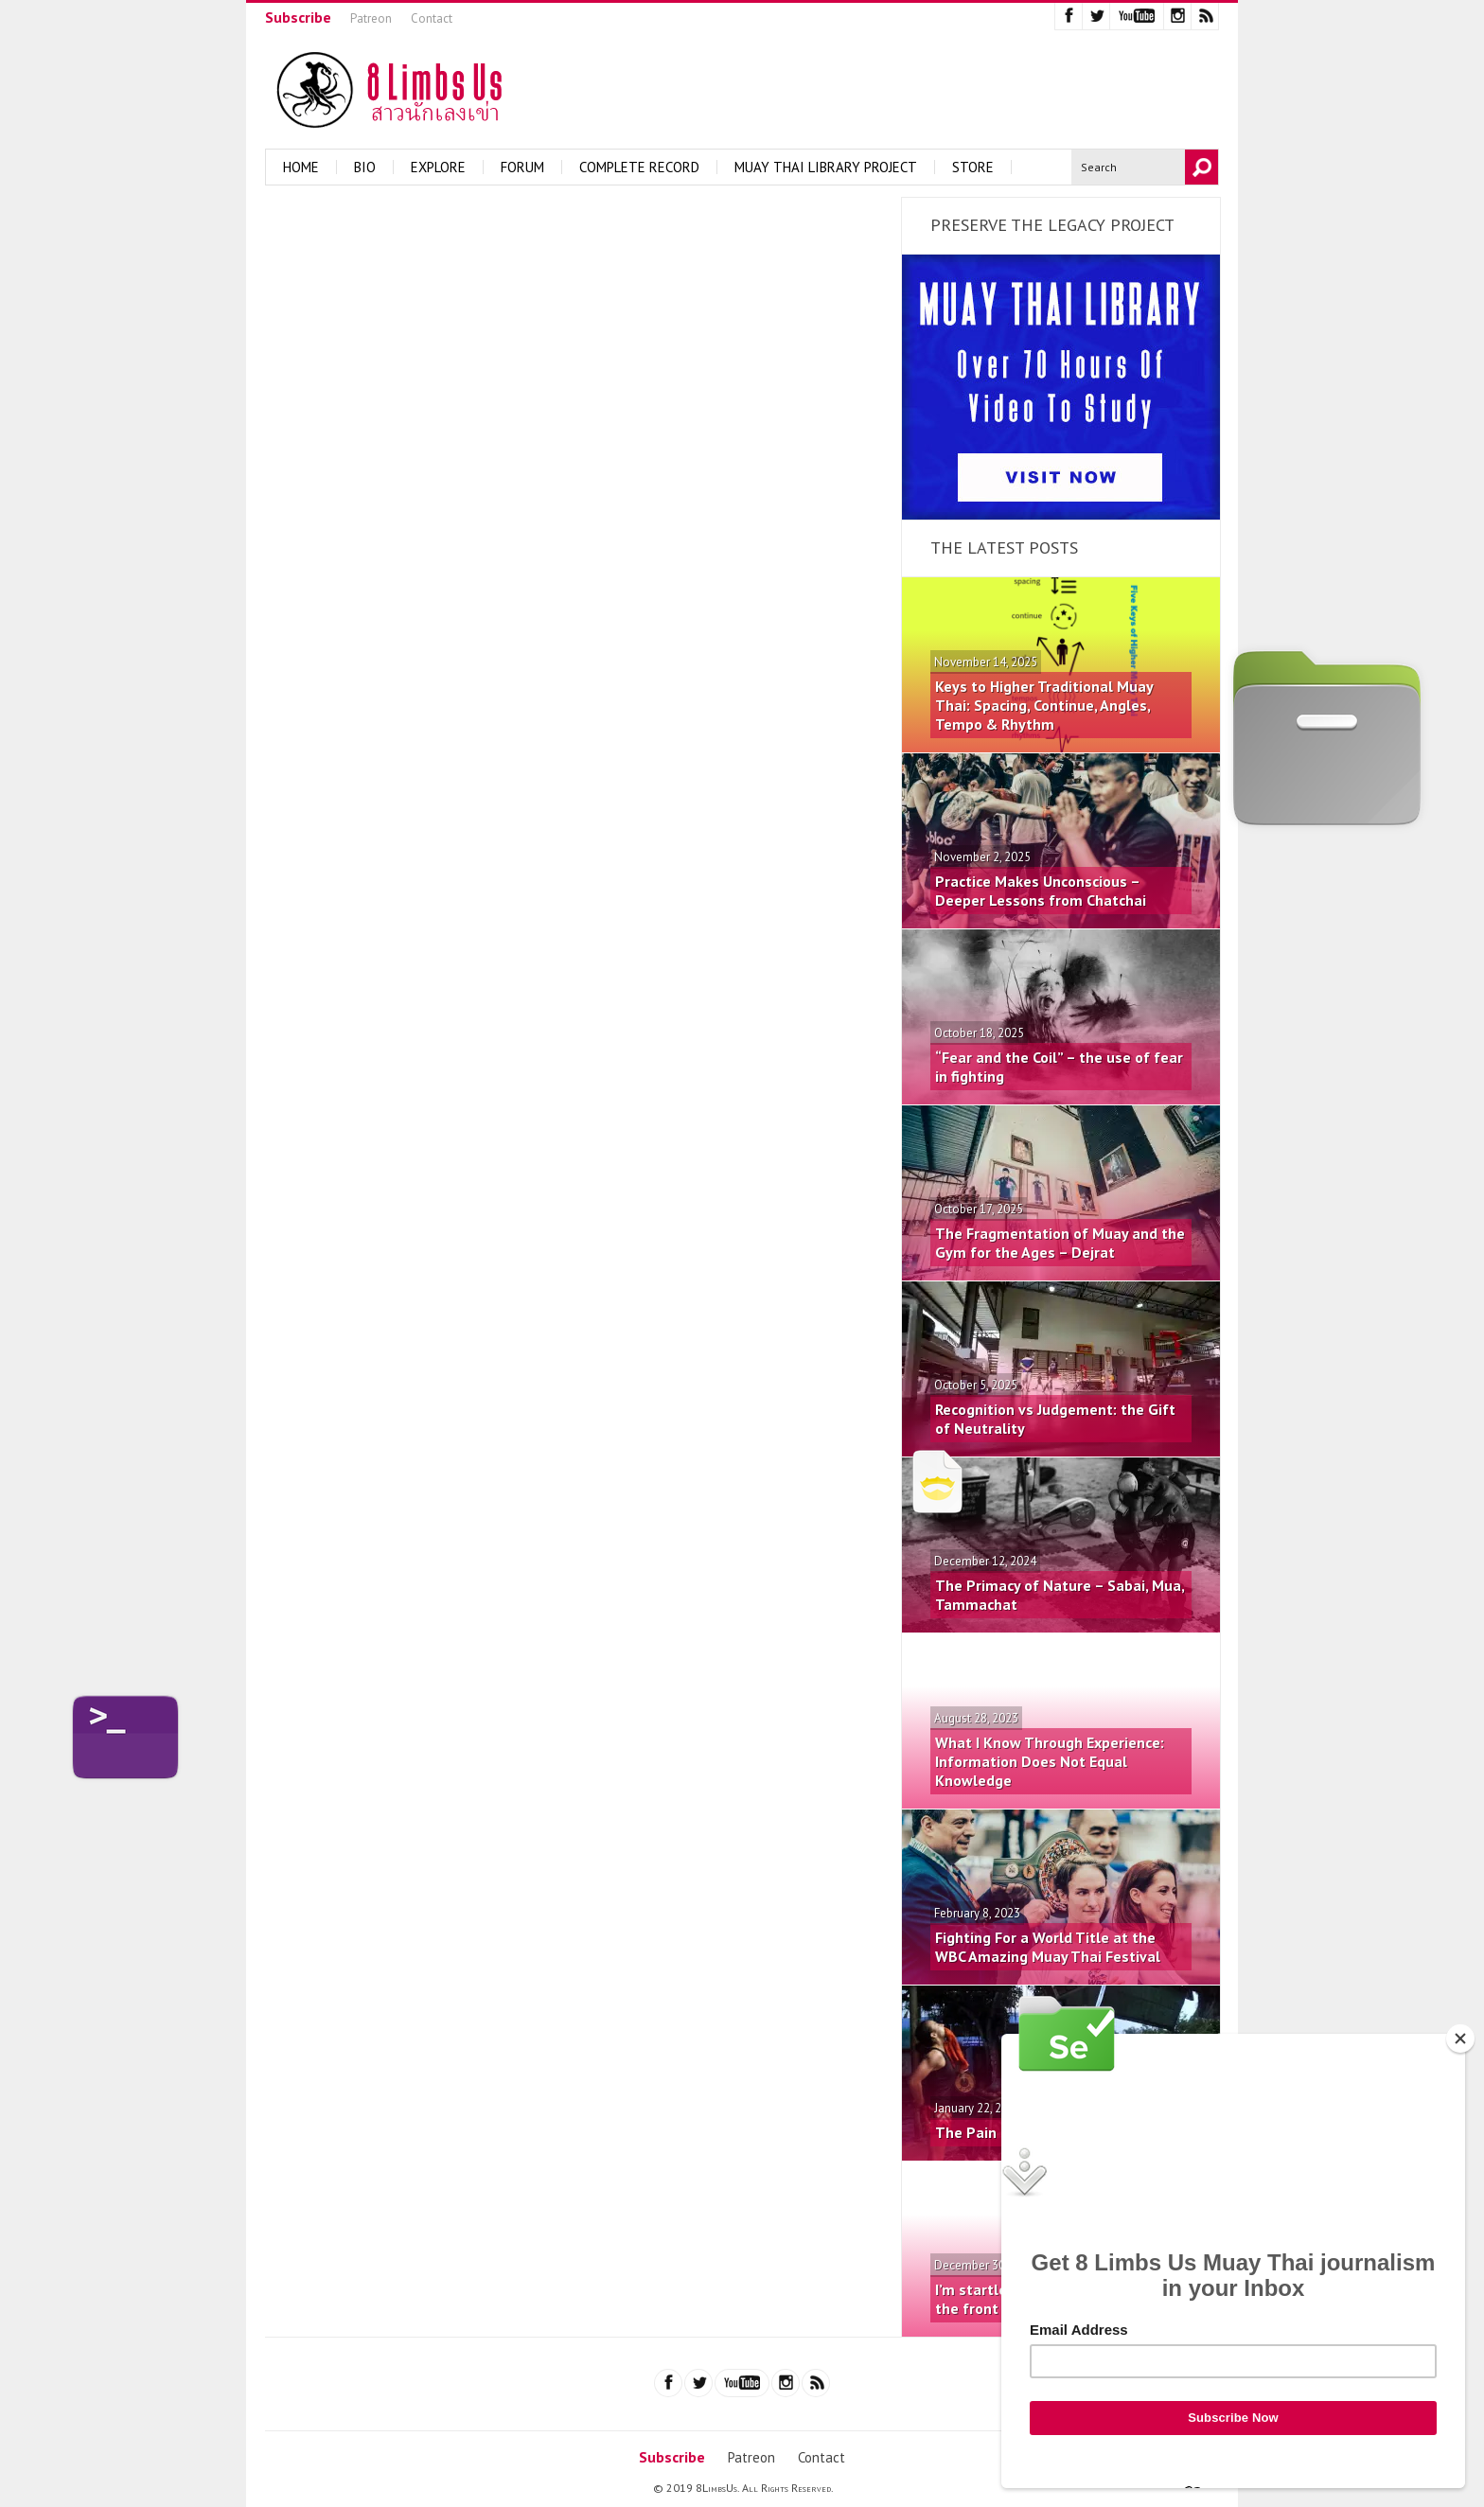 This screenshot has height=2507, width=1484. Describe the element at coordinates (1066, 2036) in the screenshot. I see `folder containing selenium test automation files` at that location.